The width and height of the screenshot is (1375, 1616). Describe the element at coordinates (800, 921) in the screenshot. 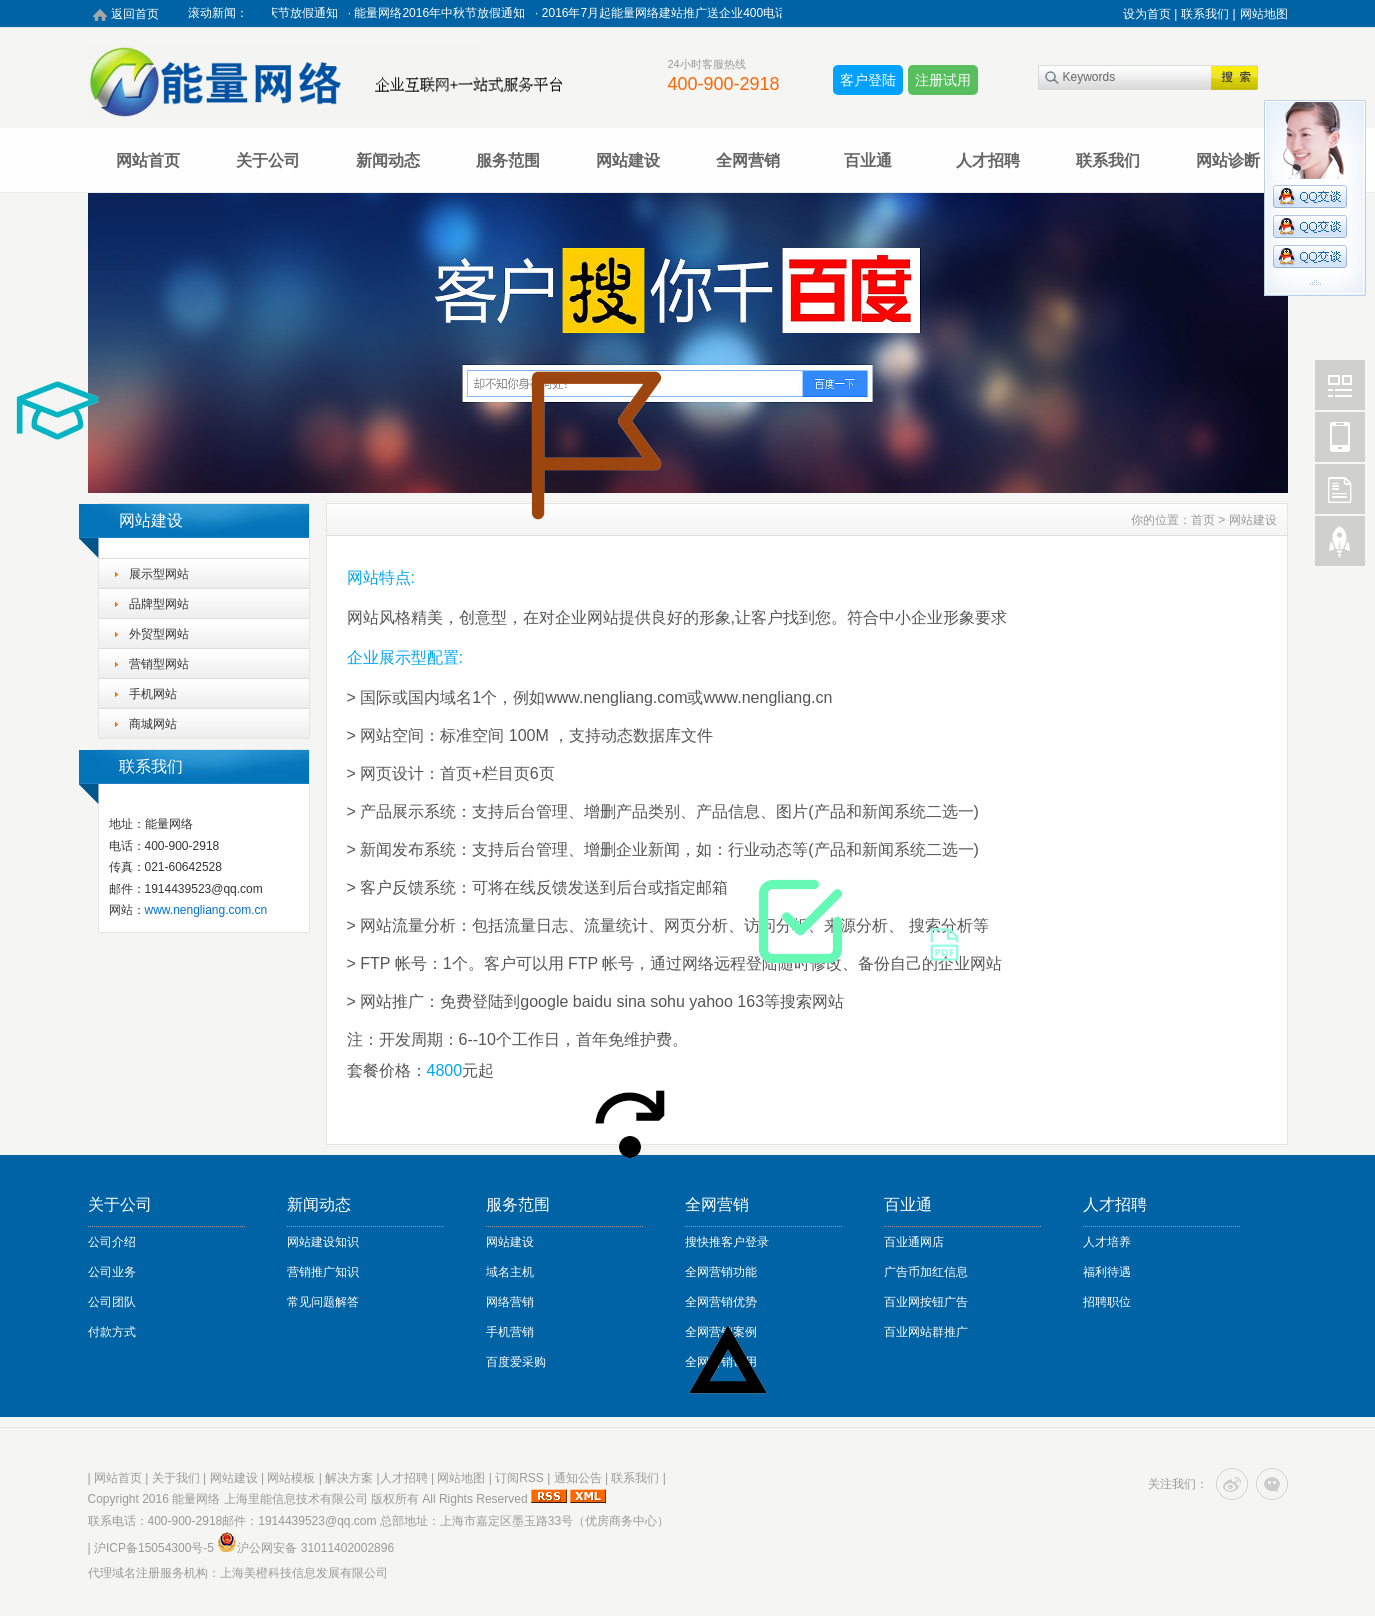

I see `a selected or completed item` at that location.